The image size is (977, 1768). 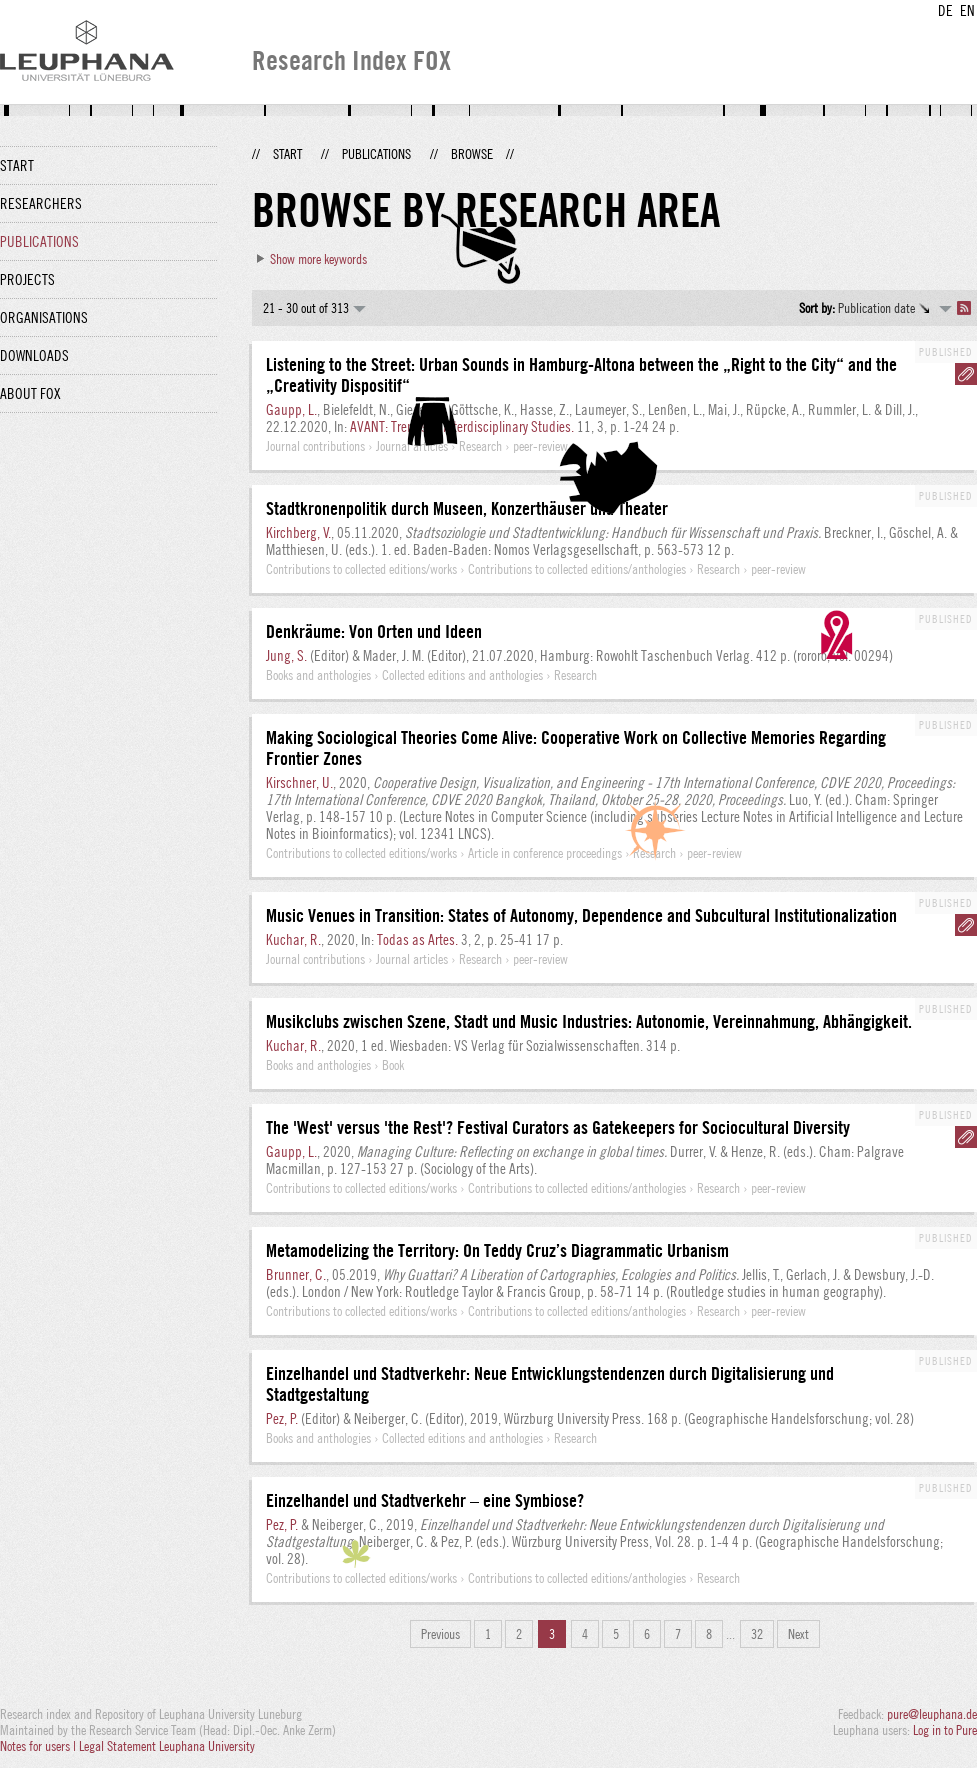 I want to click on nature or plant category indicator, so click(x=356, y=1553).